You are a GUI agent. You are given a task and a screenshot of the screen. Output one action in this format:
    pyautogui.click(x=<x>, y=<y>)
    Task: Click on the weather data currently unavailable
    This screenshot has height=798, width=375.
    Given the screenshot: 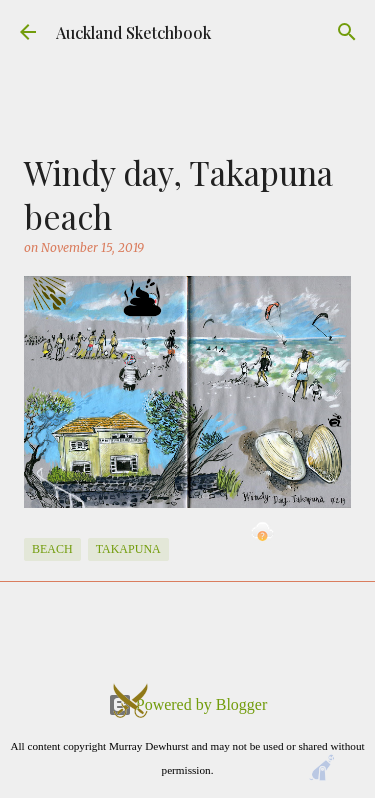 What is the action you would take?
    pyautogui.click(x=262, y=531)
    